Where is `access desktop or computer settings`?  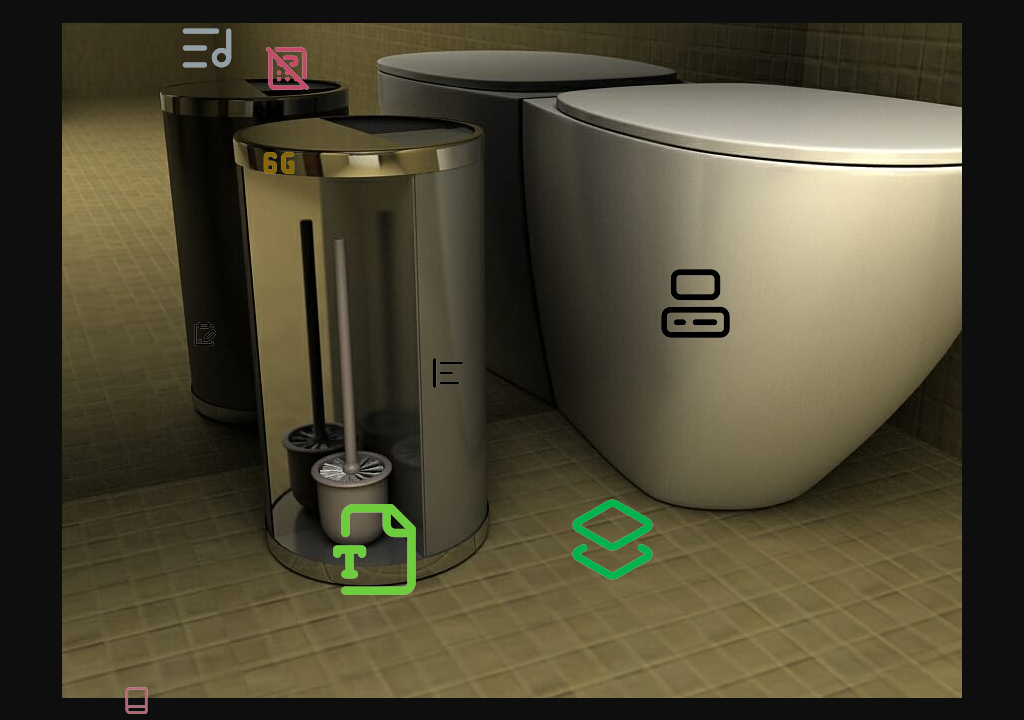 access desktop or computer settings is located at coordinates (695, 303).